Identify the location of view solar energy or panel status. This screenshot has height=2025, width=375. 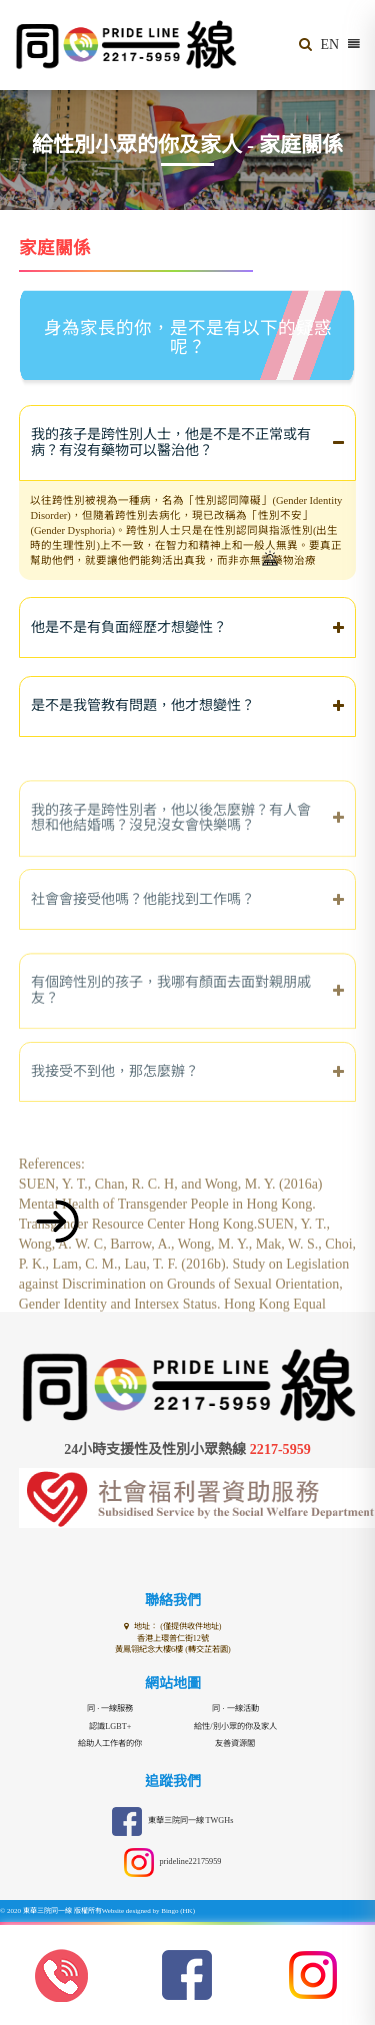
(270, 559).